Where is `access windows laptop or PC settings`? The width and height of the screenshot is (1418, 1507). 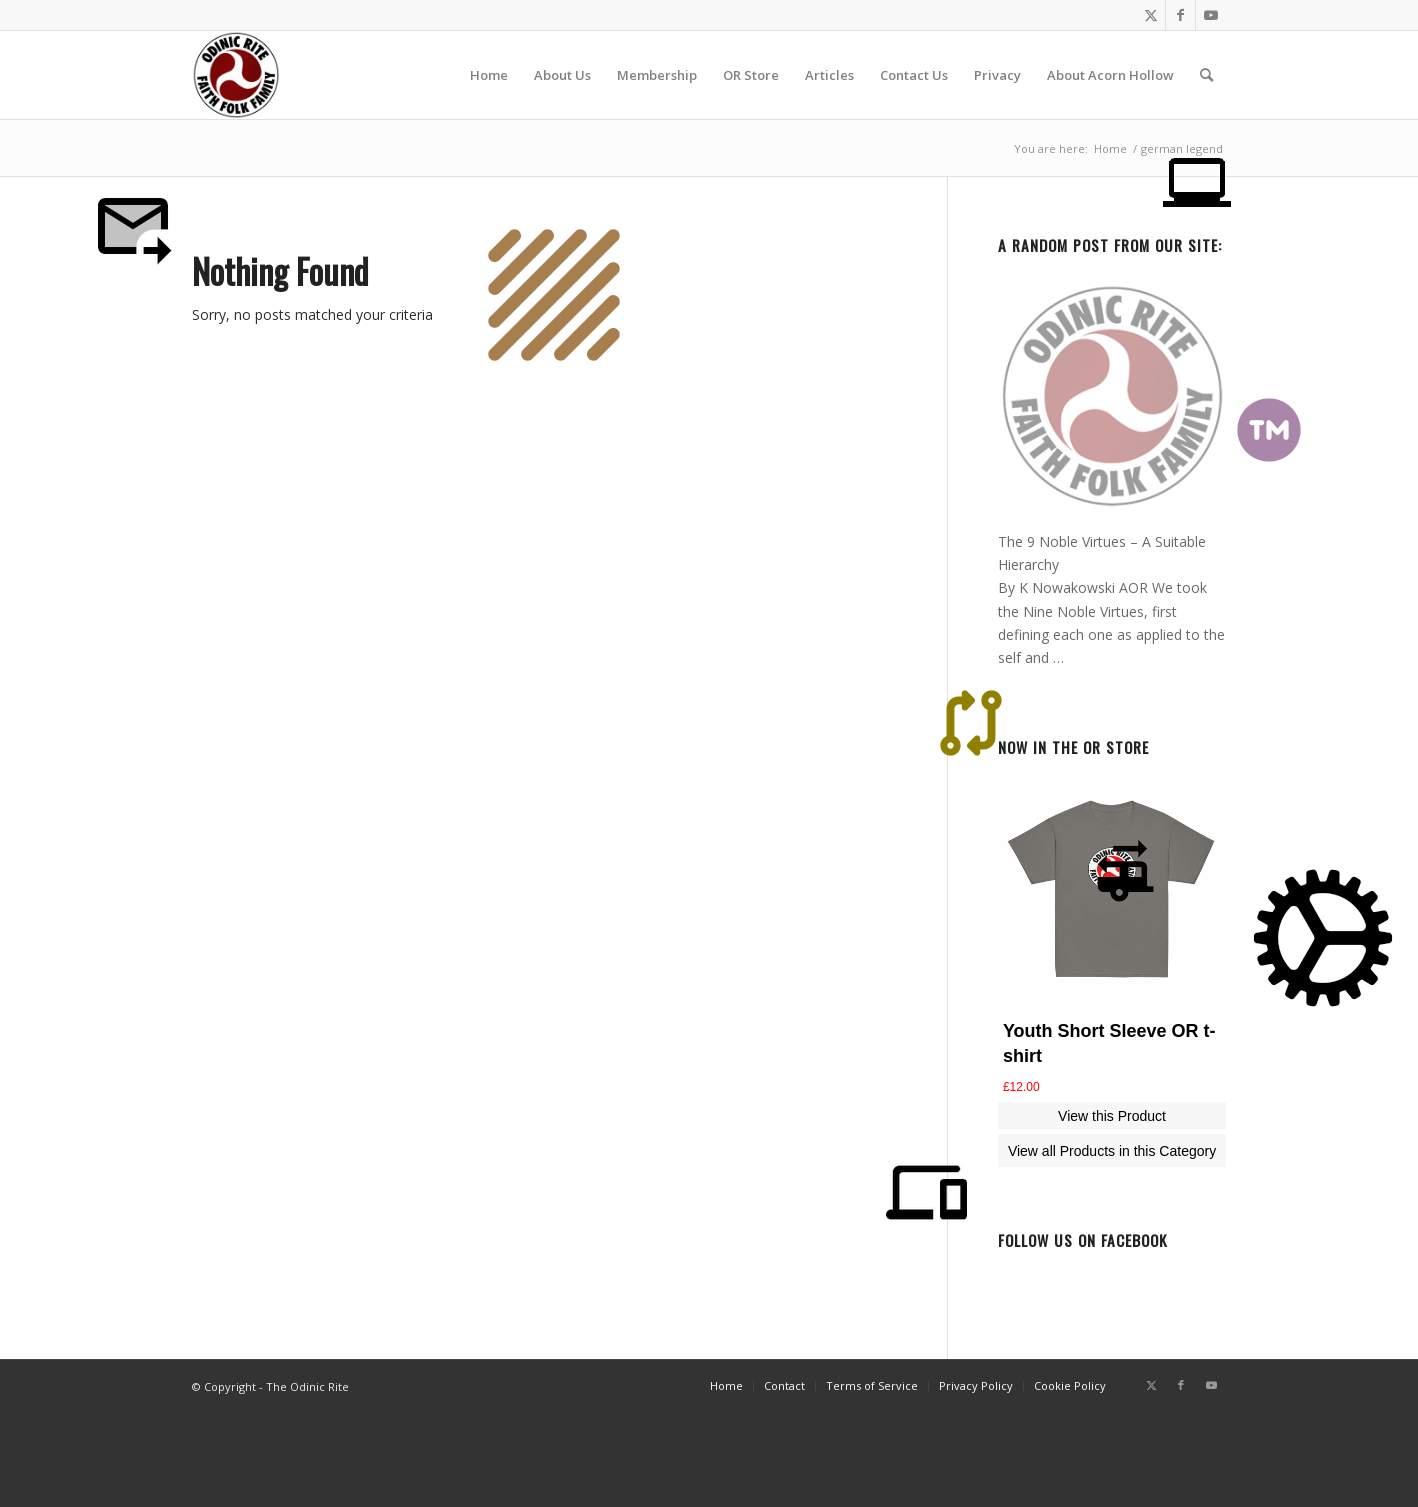 access windows laptop or PC settings is located at coordinates (1197, 184).